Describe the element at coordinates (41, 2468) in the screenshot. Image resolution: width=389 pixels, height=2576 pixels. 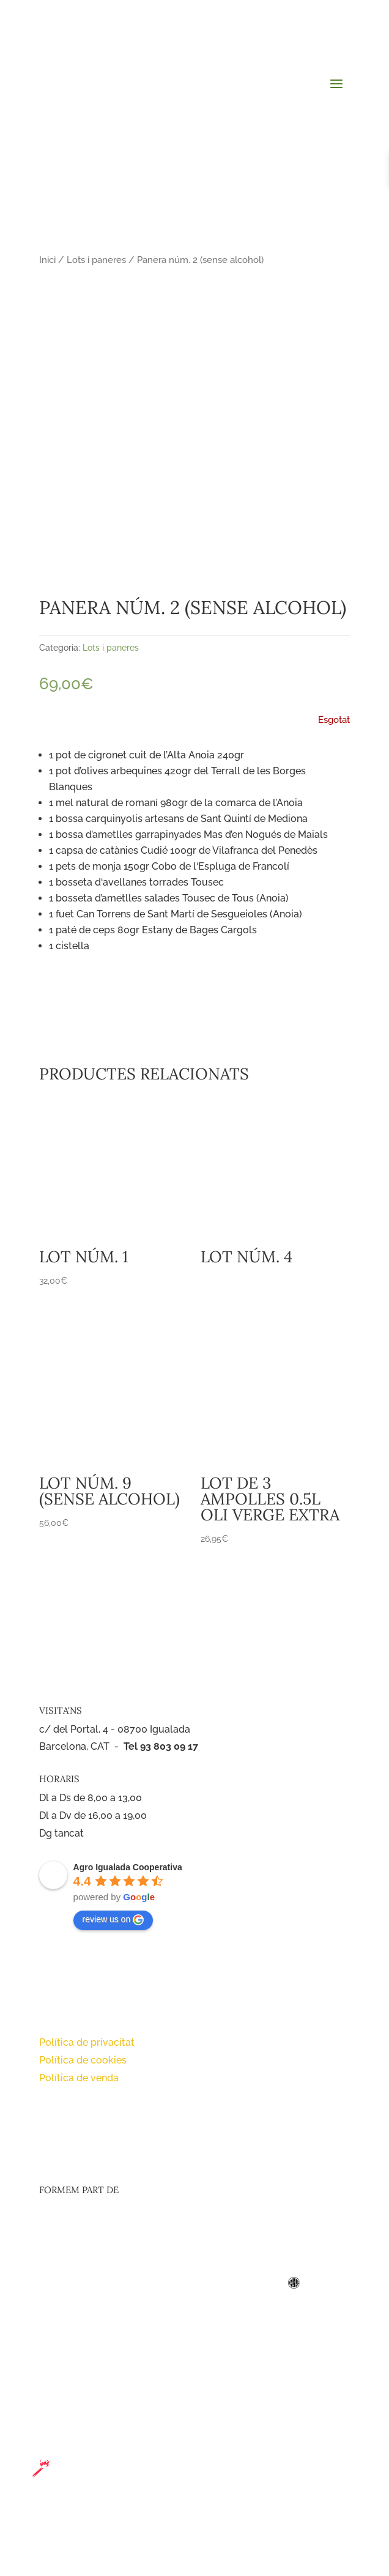
I see `indicates a torch or light source item in inventory` at that location.